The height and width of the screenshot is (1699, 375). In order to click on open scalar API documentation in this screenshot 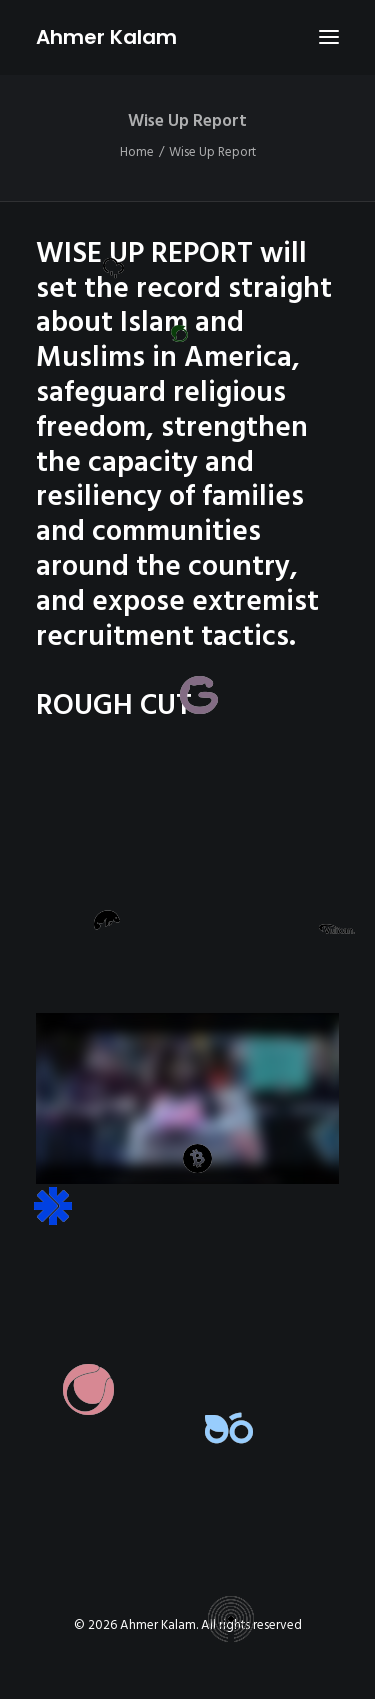, I will do `click(53, 1206)`.